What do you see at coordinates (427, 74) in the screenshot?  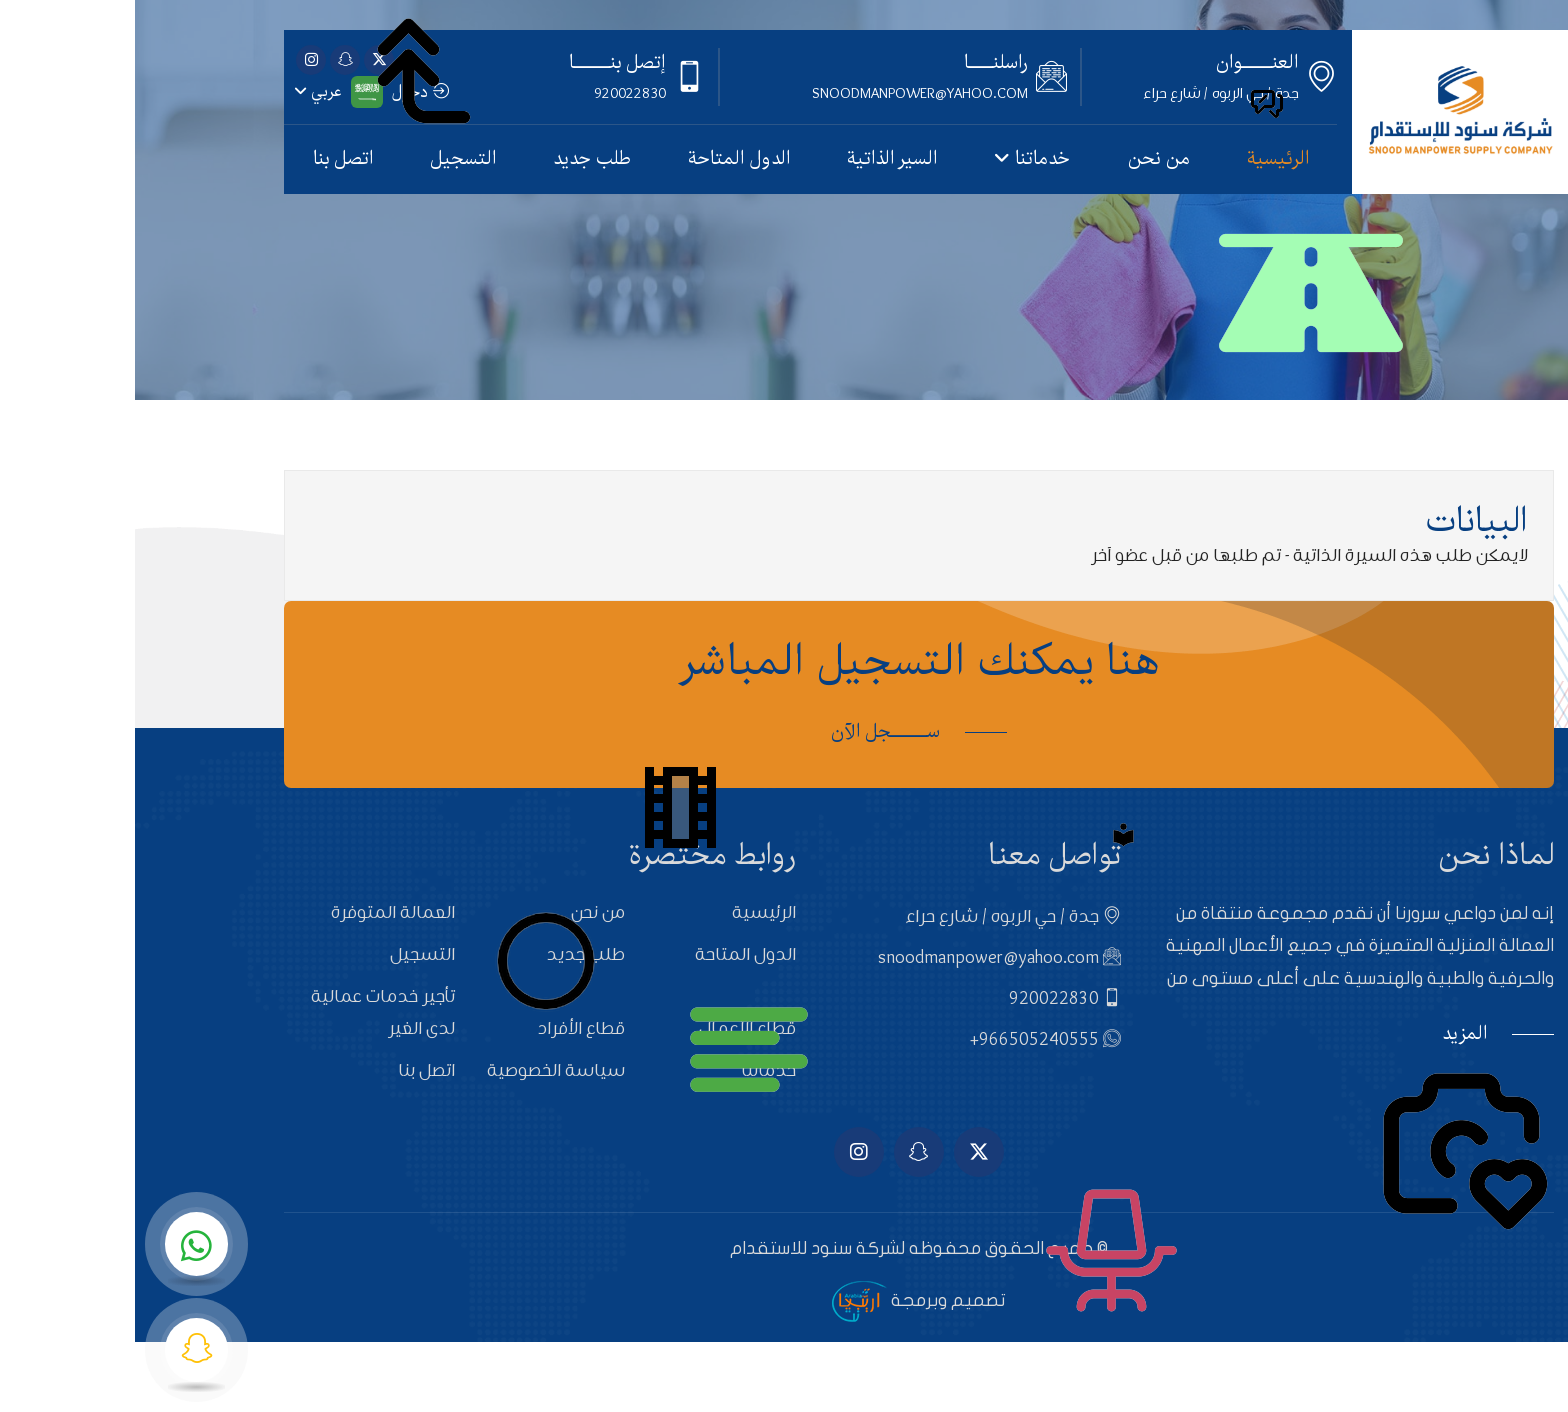 I see `go back two levels in navigation` at bounding box center [427, 74].